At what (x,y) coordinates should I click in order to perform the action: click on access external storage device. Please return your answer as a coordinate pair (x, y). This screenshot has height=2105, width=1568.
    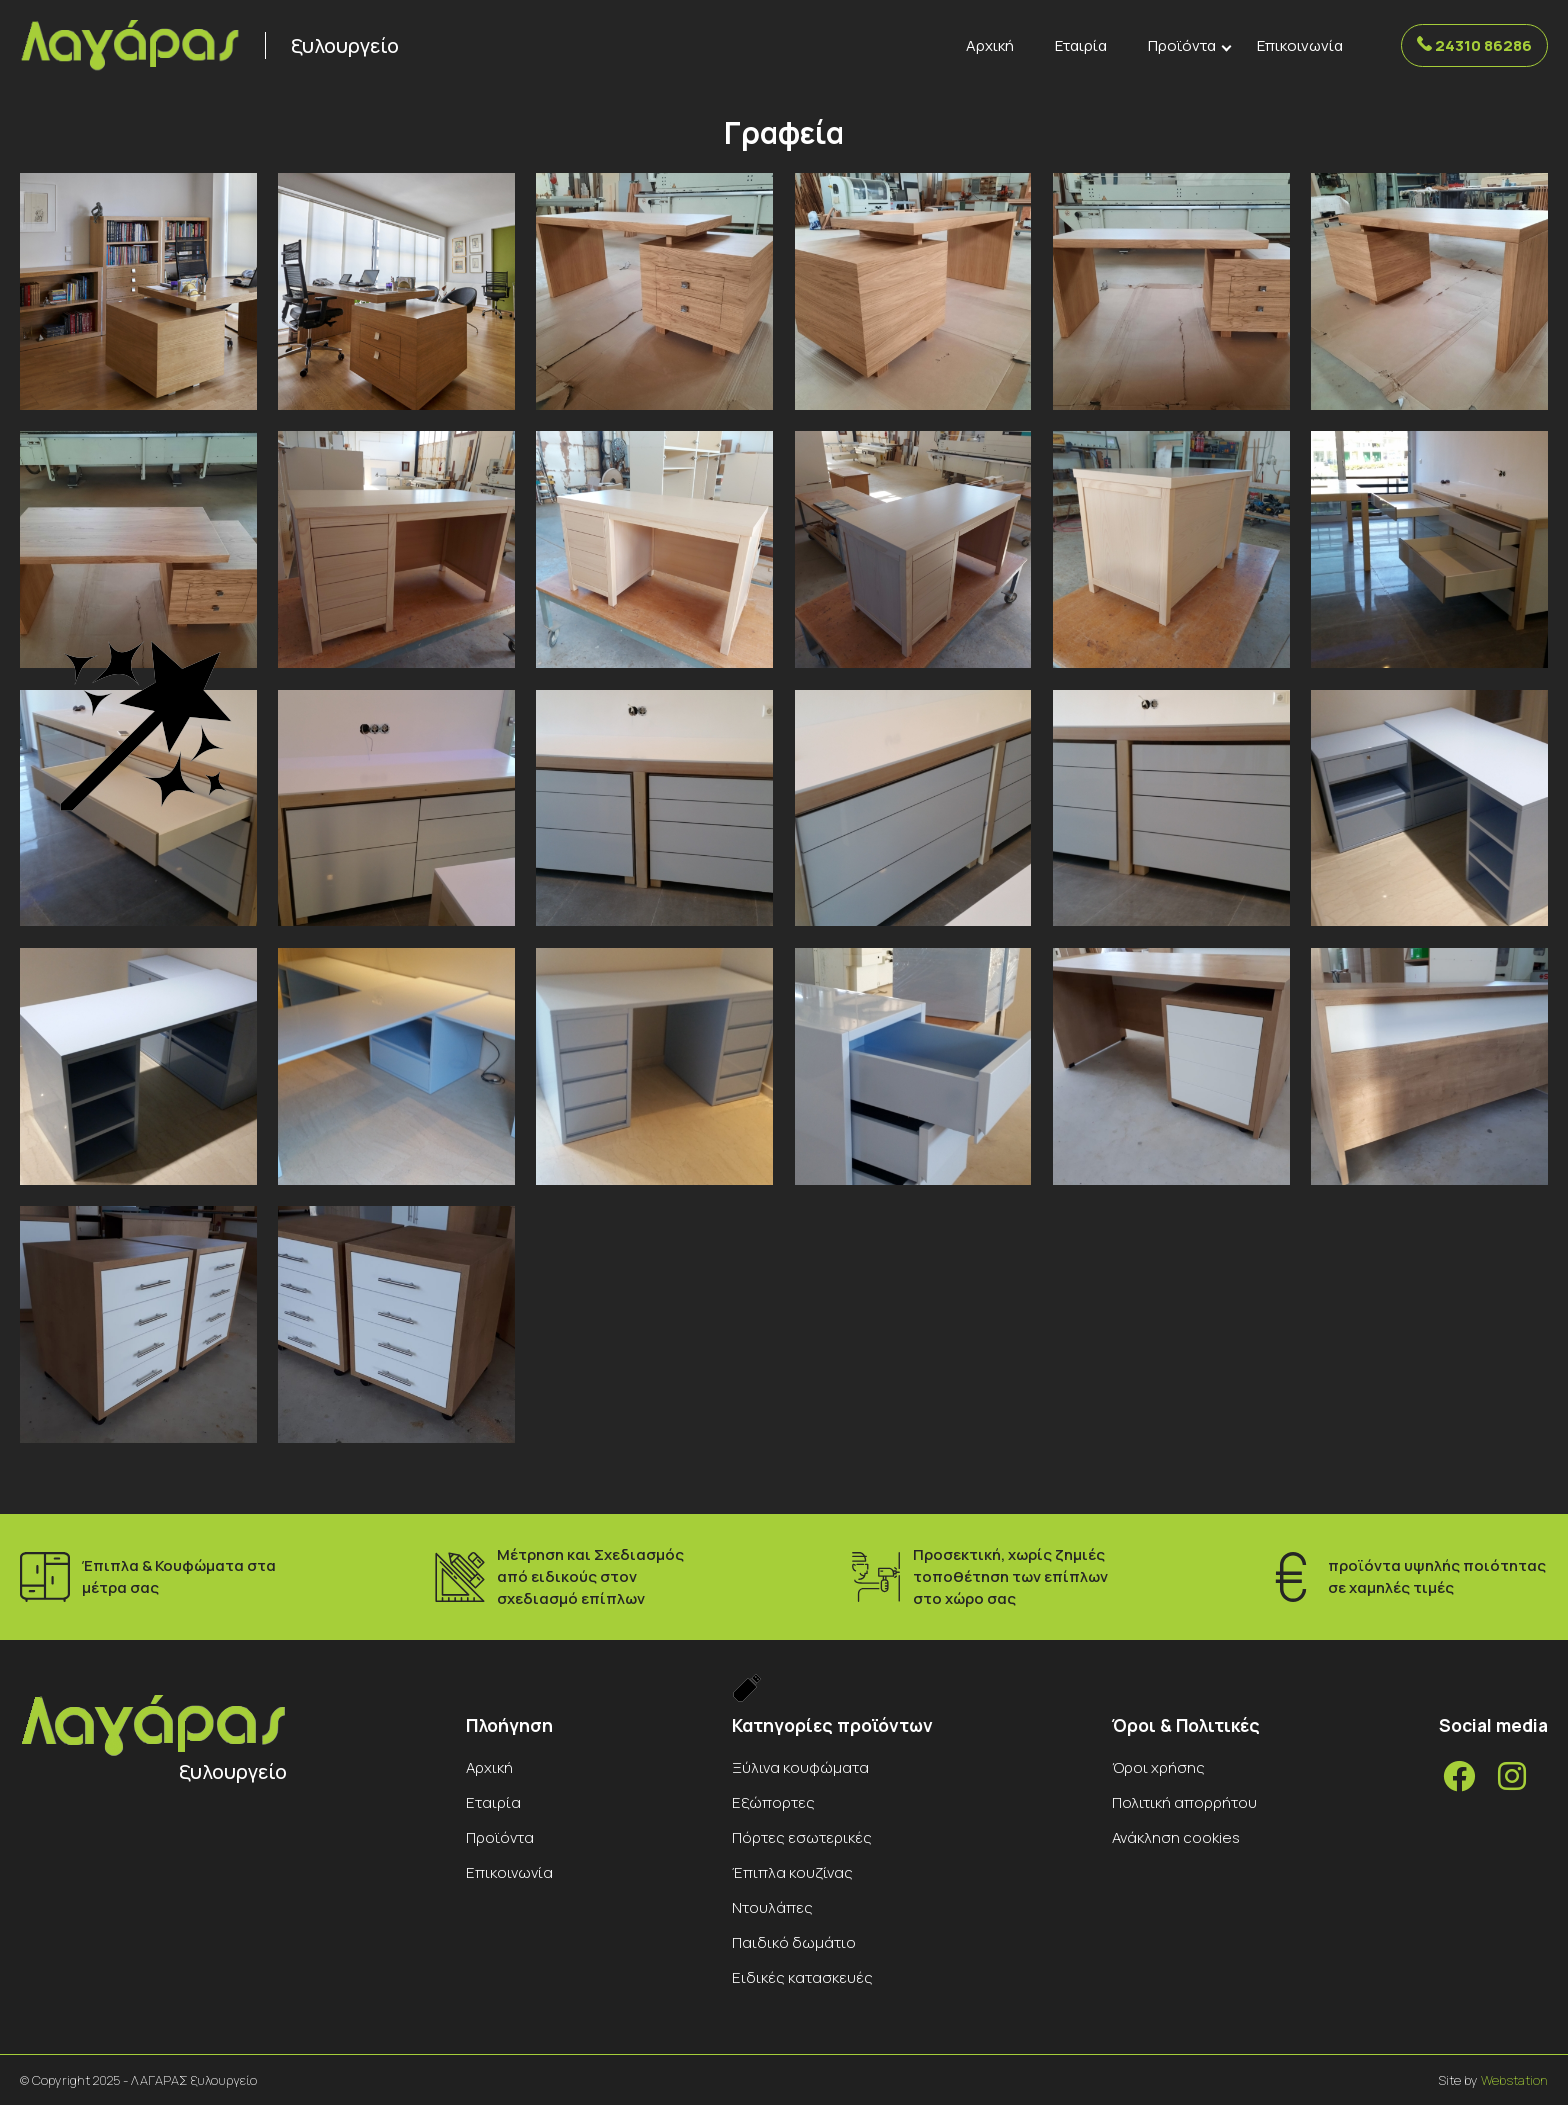
    Looking at the image, I should click on (747, 1687).